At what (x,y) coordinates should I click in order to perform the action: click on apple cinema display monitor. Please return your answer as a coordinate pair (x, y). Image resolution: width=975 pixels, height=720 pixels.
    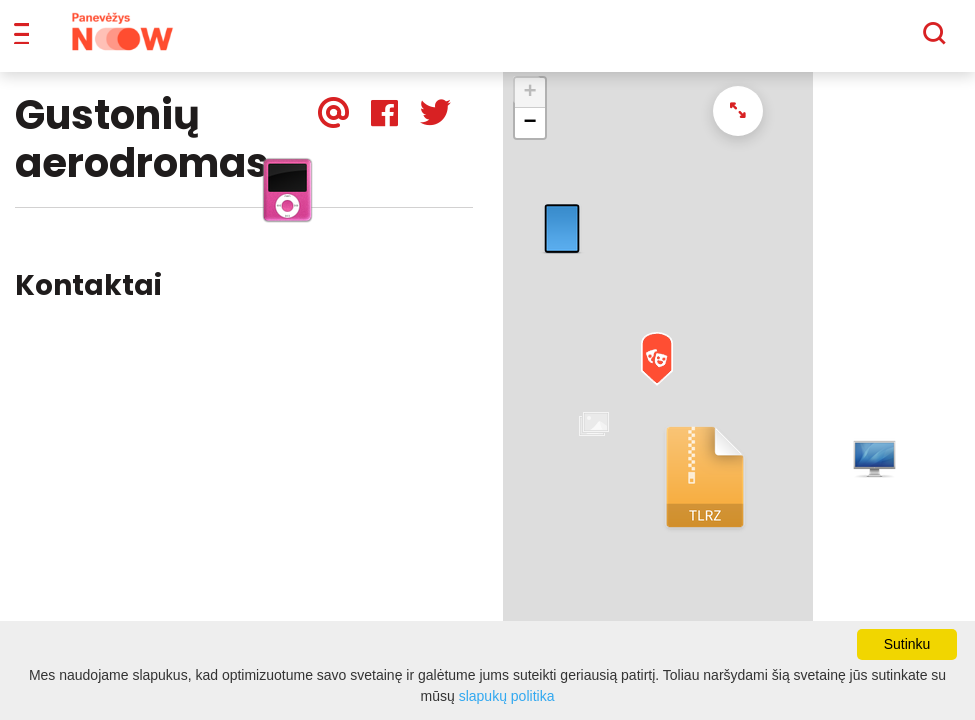
    Looking at the image, I should click on (874, 457).